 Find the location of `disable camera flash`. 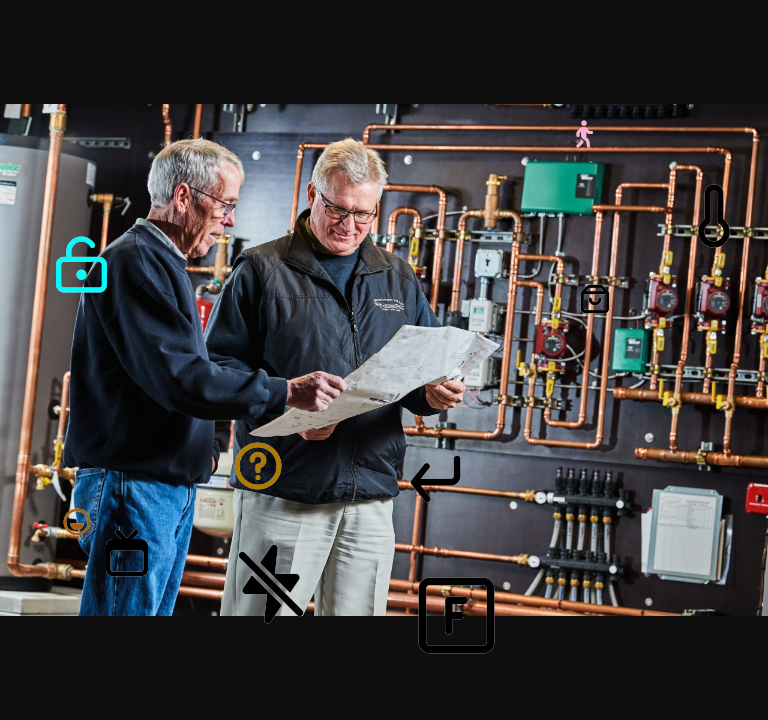

disable camera flash is located at coordinates (271, 584).